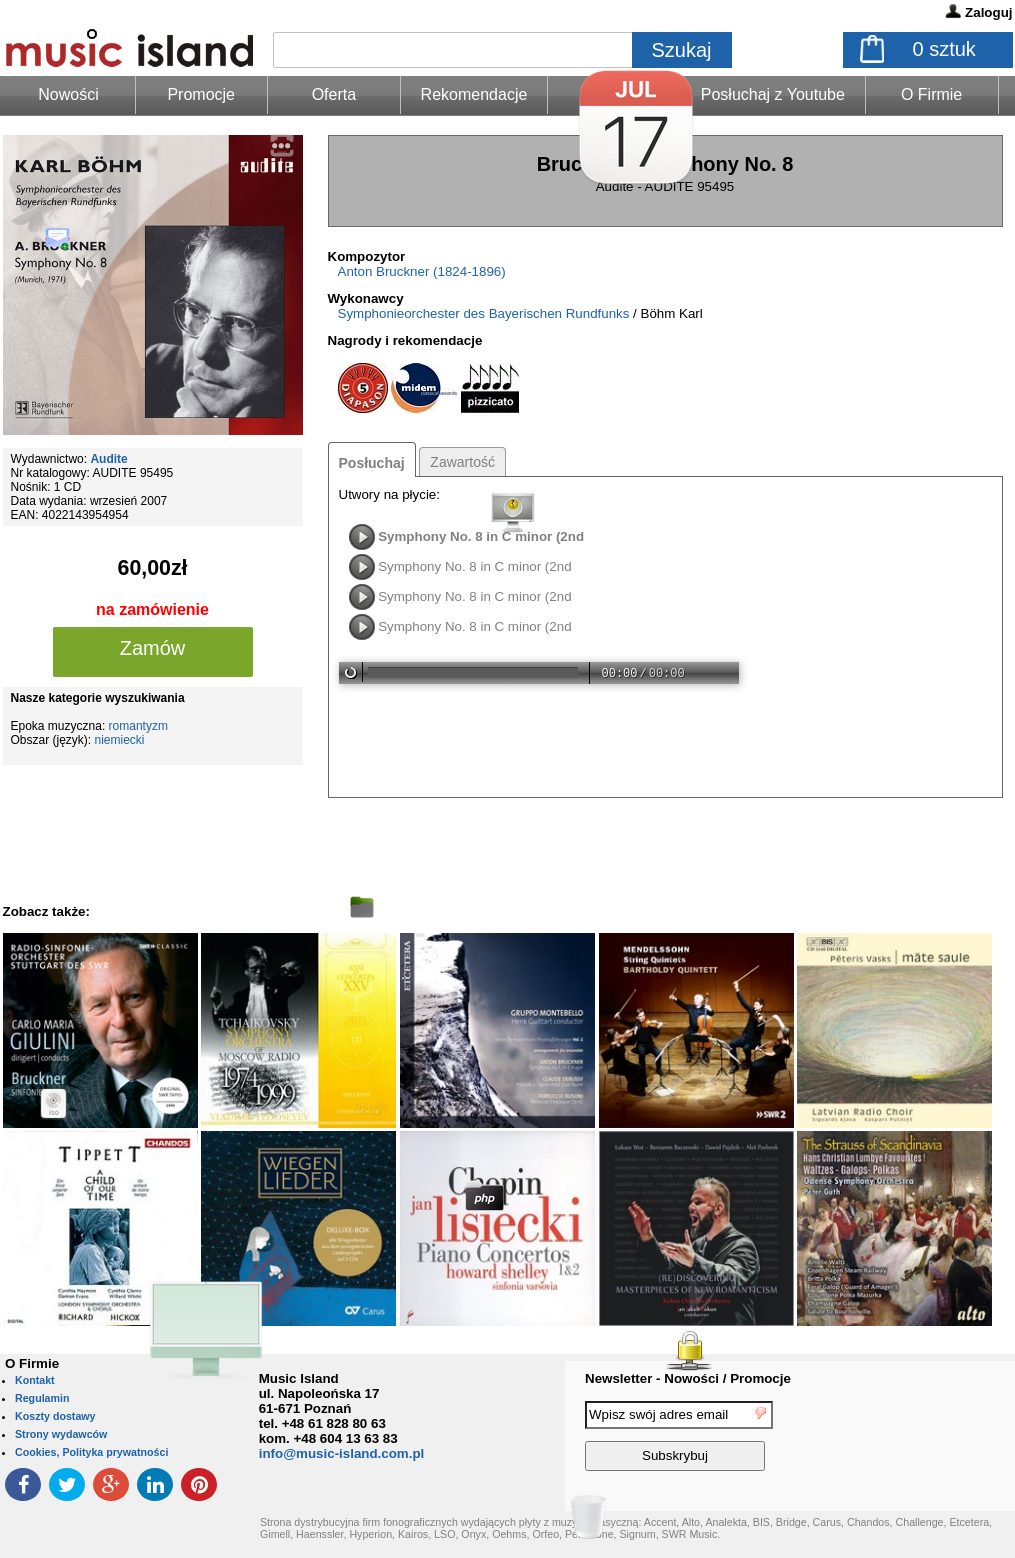 The height and width of the screenshot is (1558, 1015). I want to click on folder containing php files, so click(484, 1196).